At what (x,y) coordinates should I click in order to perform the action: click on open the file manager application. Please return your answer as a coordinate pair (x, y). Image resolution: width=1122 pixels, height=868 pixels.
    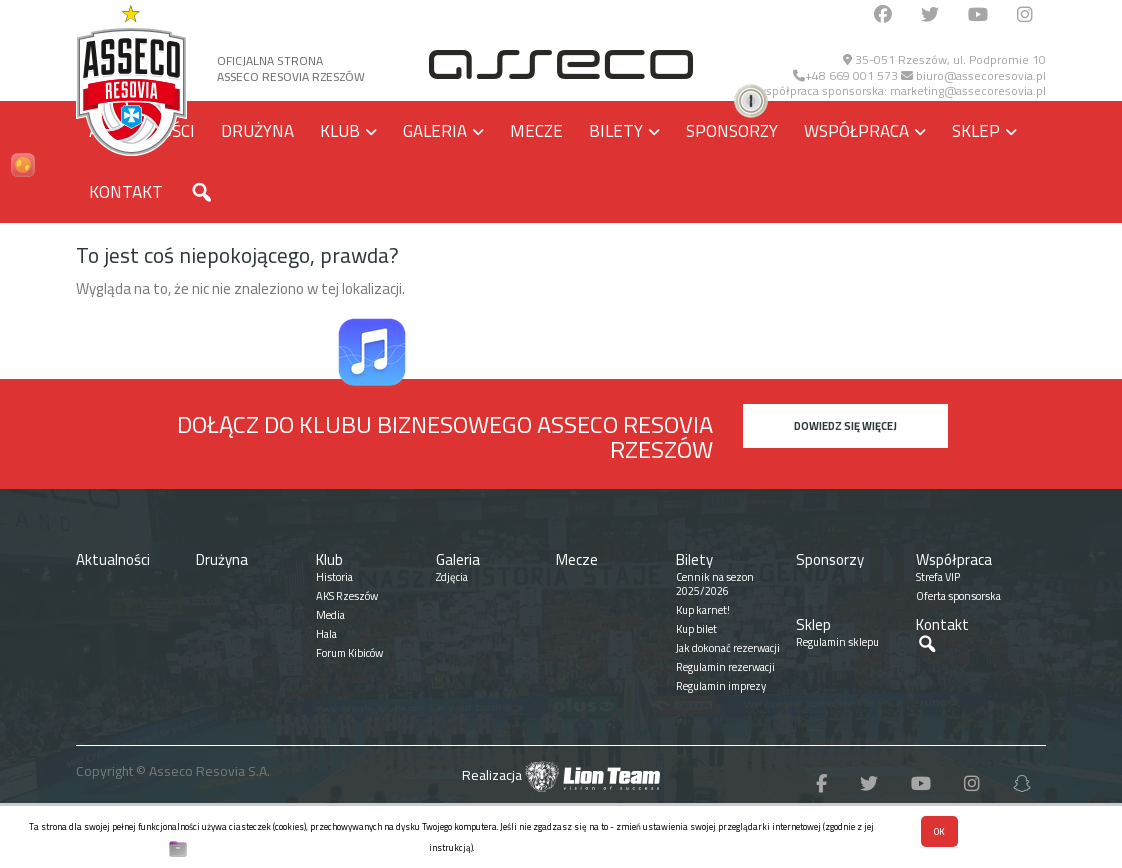
    Looking at the image, I should click on (178, 849).